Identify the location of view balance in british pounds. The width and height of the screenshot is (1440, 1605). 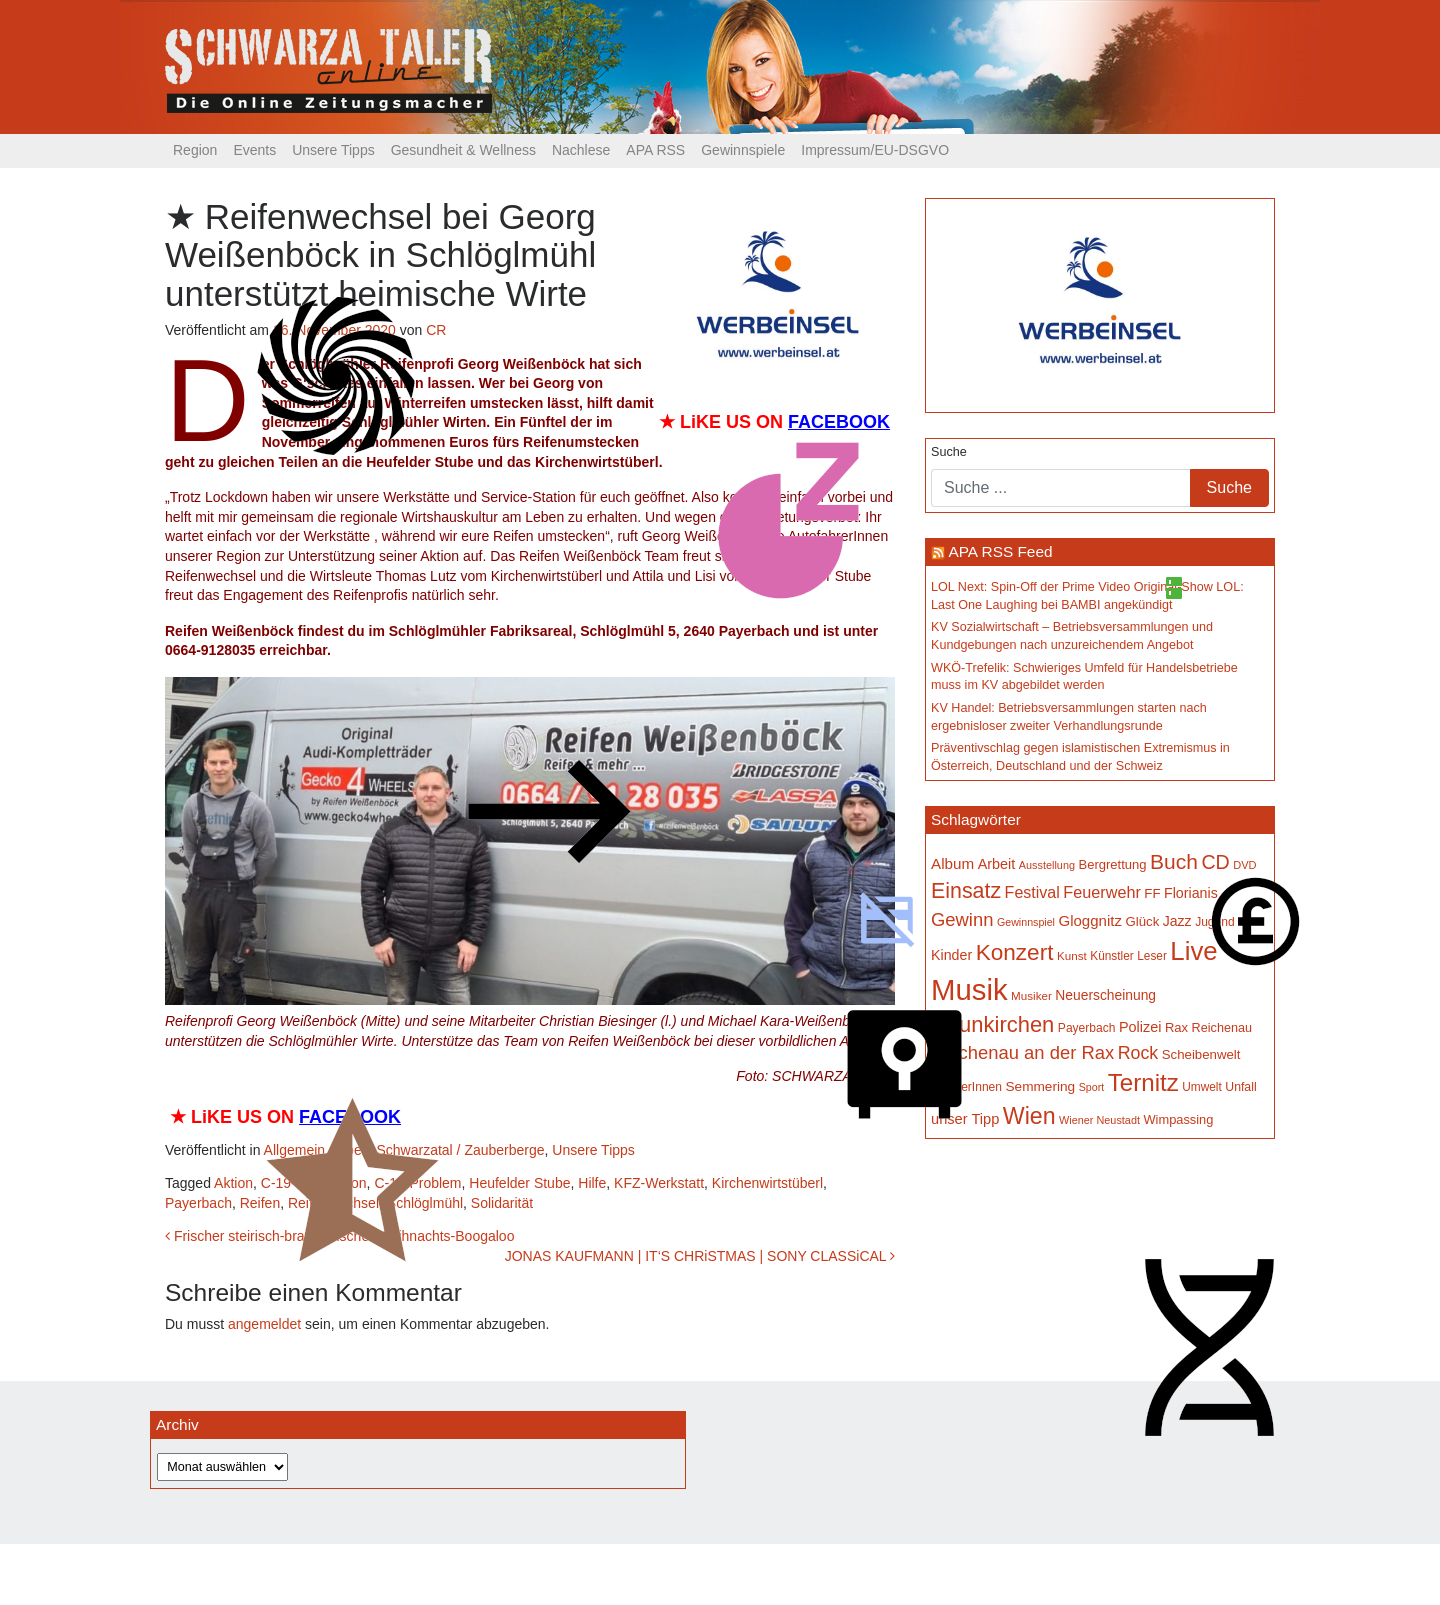
(1255, 921).